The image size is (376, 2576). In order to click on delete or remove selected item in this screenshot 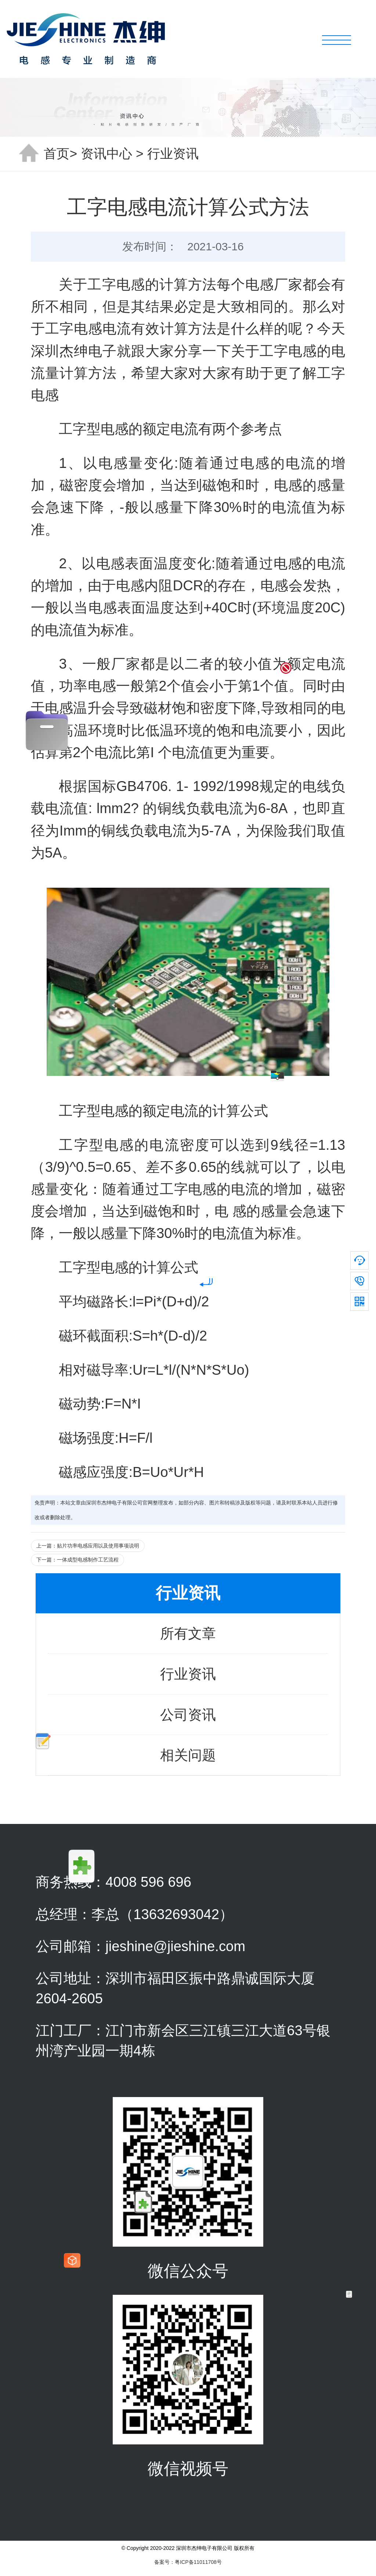, I will do `click(286, 668)`.